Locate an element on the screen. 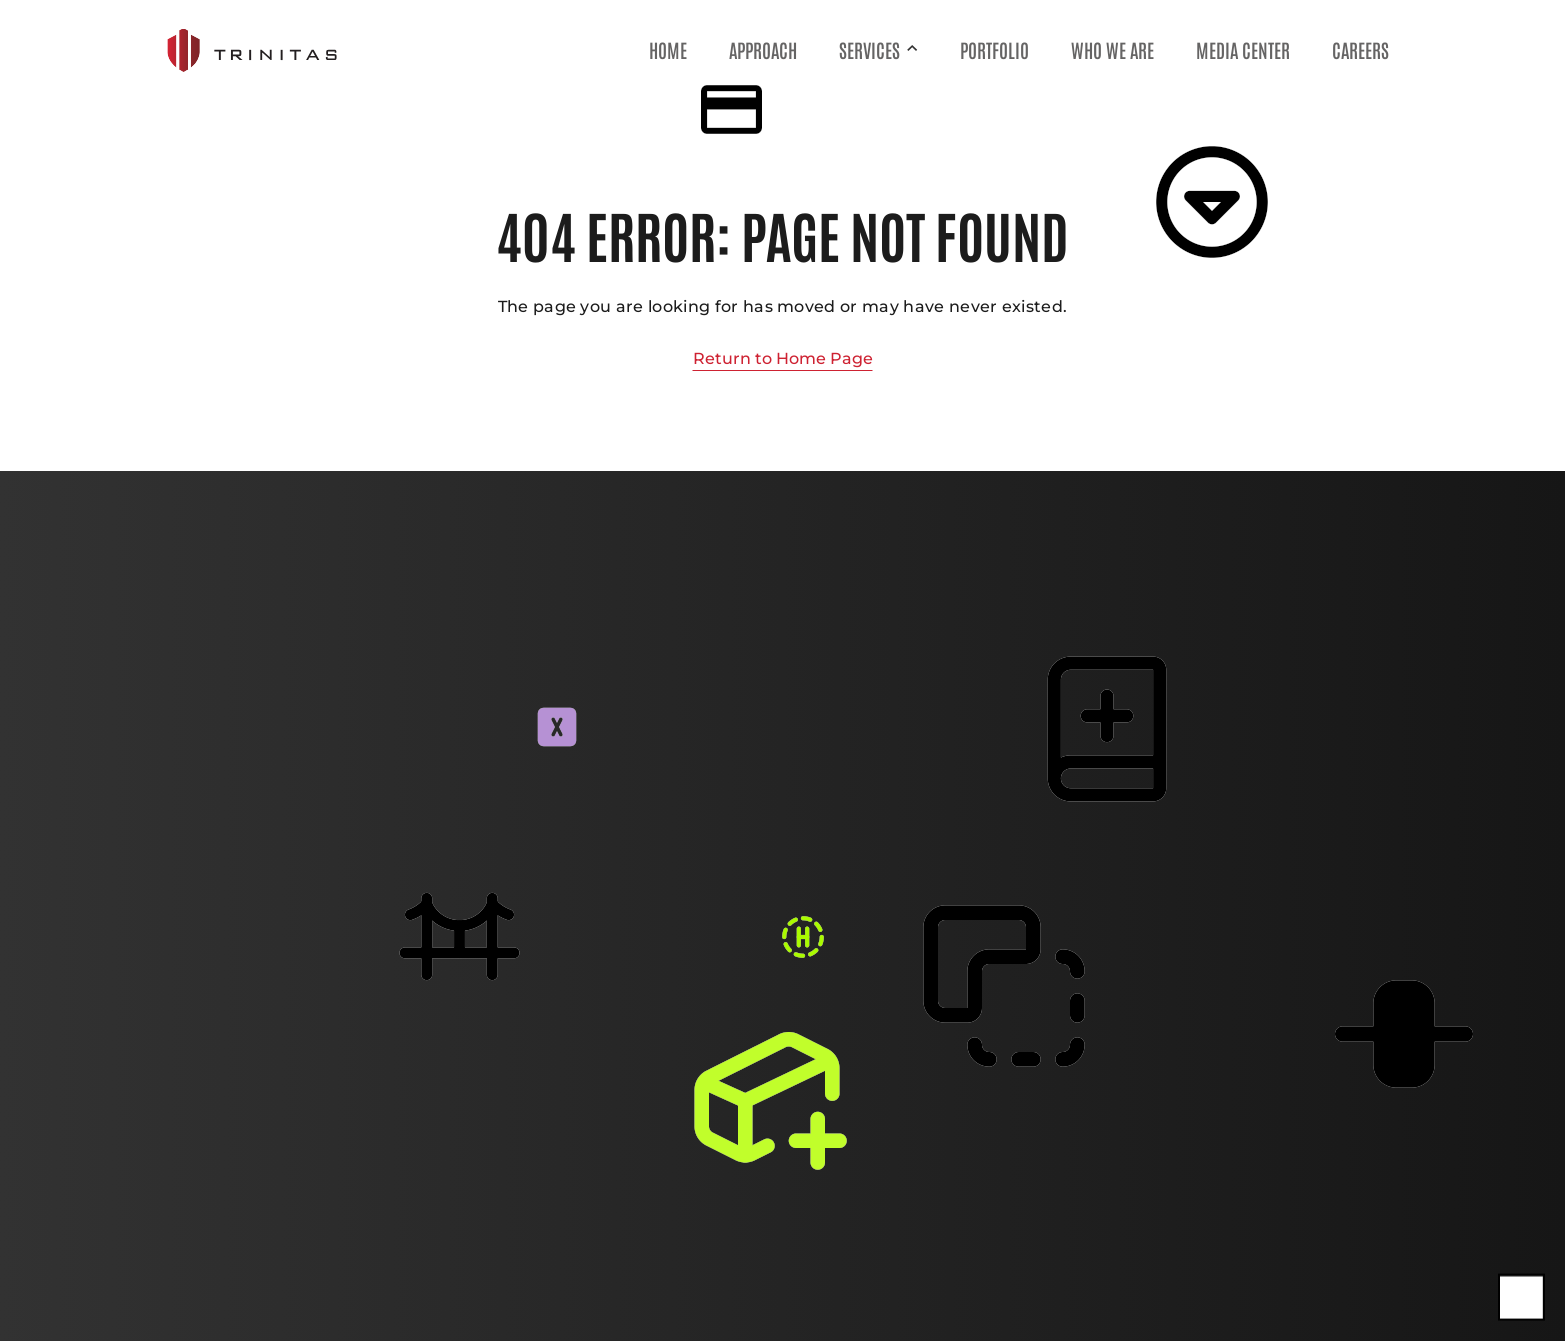  add a new book to your library is located at coordinates (1107, 729).